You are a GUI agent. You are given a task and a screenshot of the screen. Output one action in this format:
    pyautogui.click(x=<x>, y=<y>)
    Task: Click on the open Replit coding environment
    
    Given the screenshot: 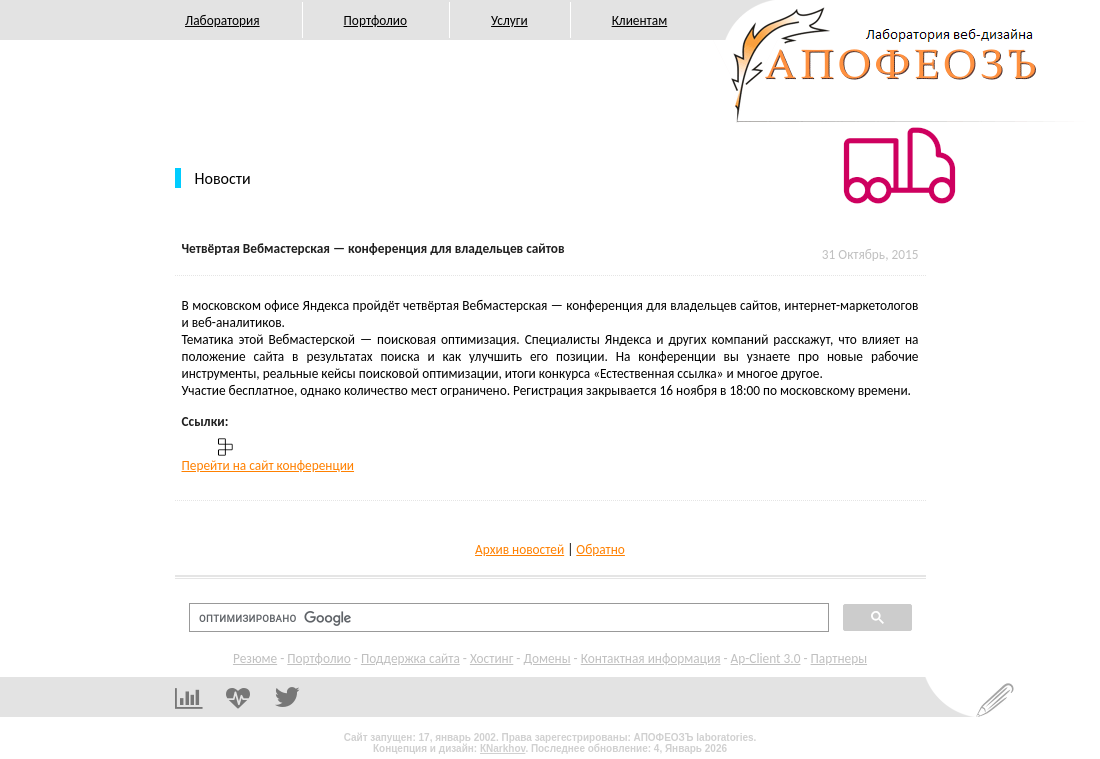 What is the action you would take?
    pyautogui.click(x=224, y=447)
    